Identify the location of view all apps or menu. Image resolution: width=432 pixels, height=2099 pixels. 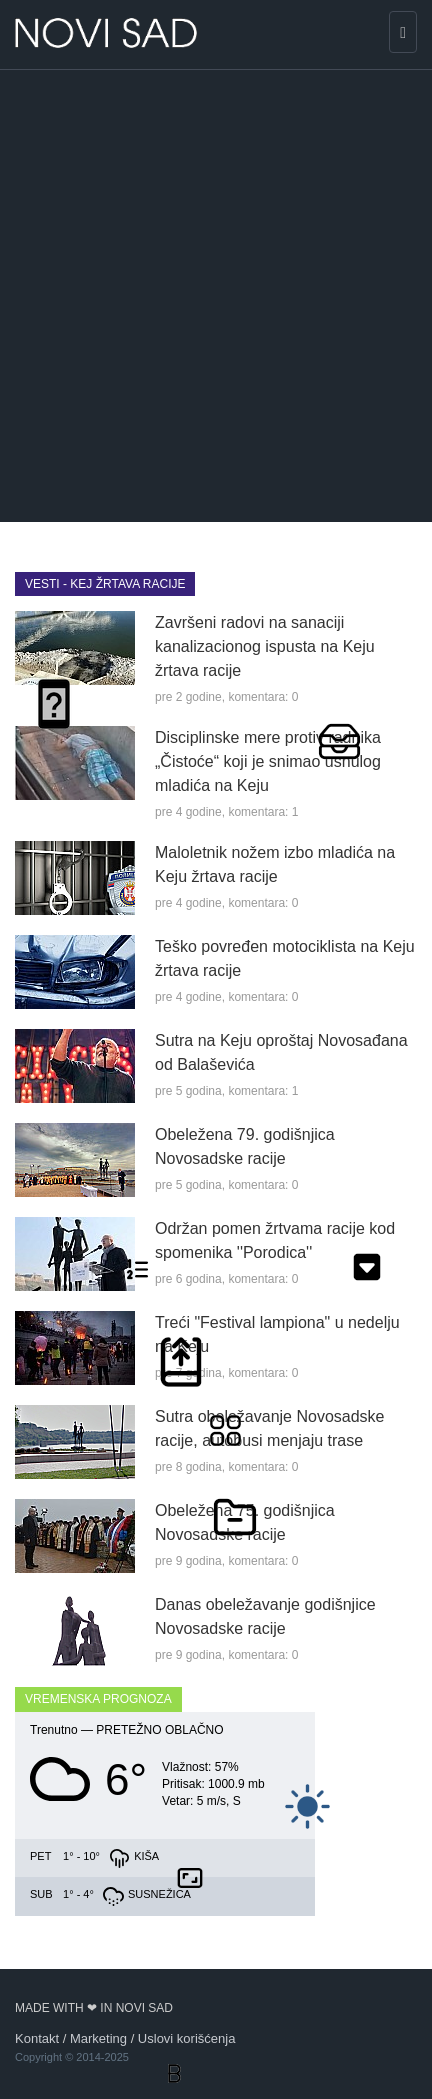
(225, 1430).